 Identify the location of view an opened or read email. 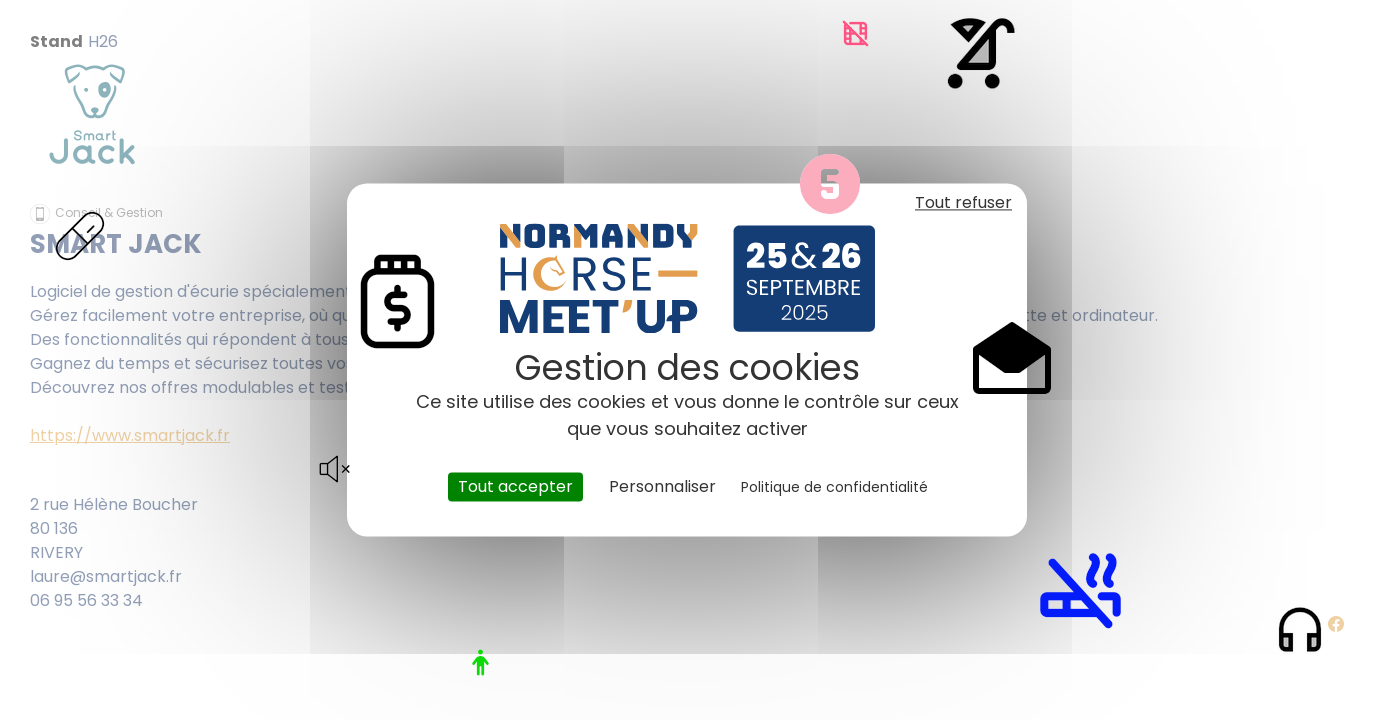
(1012, 361).